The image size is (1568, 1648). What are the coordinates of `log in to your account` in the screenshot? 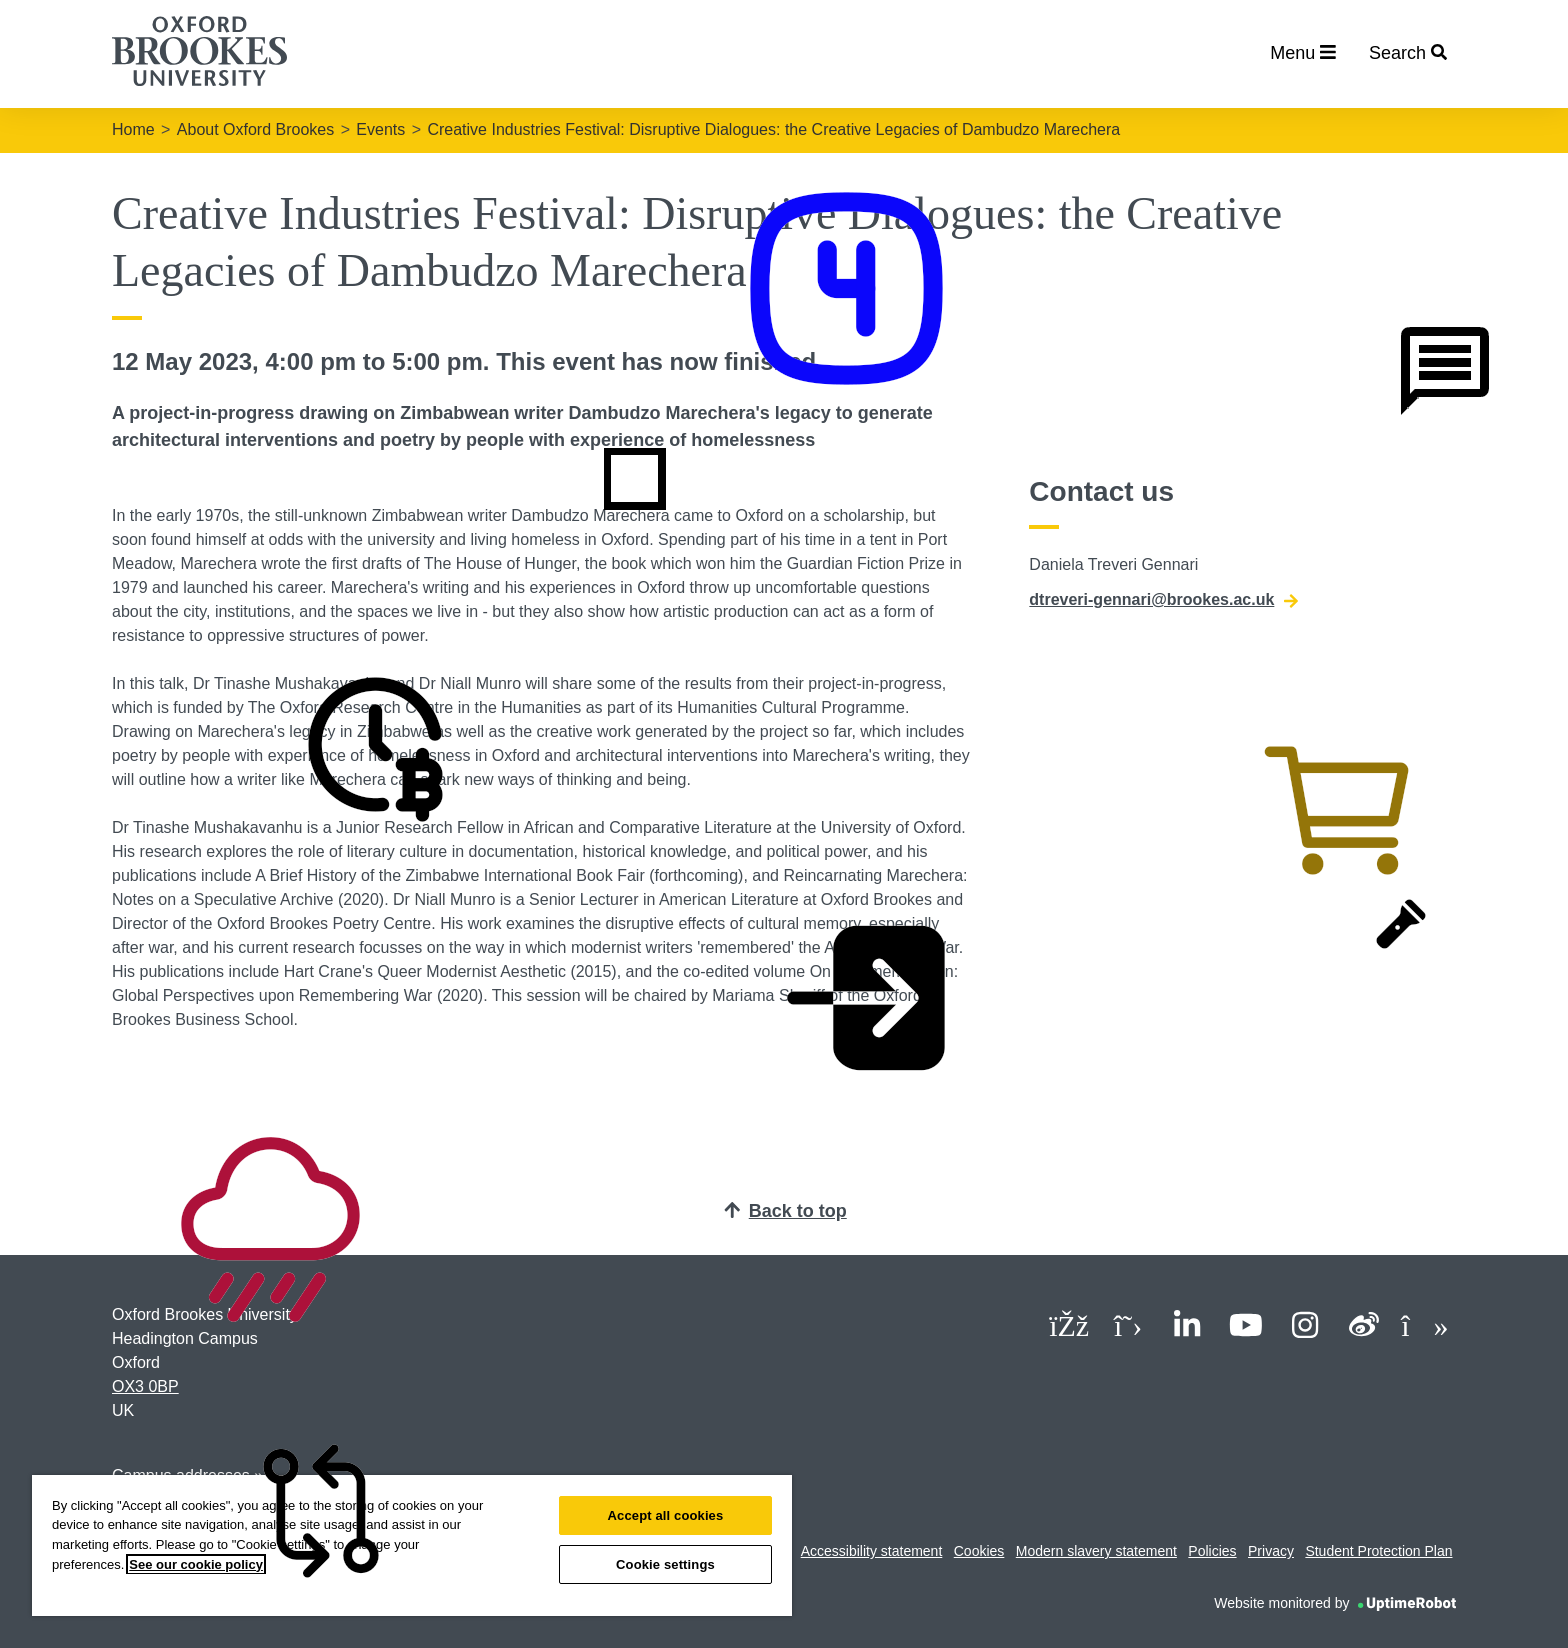 It's located at (866, 998).